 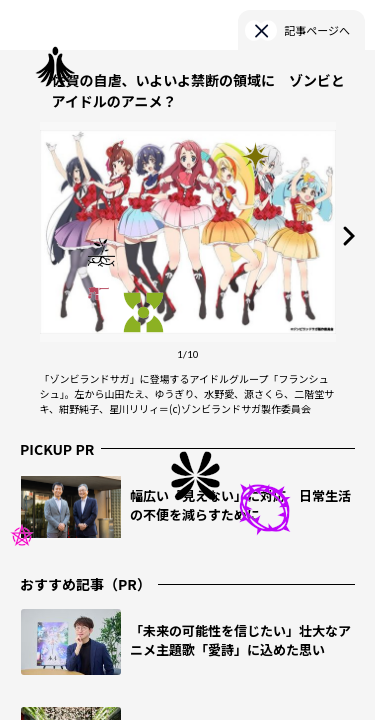 I want to click on indicates restricted or prohibited area, so click(x=265, y=509).